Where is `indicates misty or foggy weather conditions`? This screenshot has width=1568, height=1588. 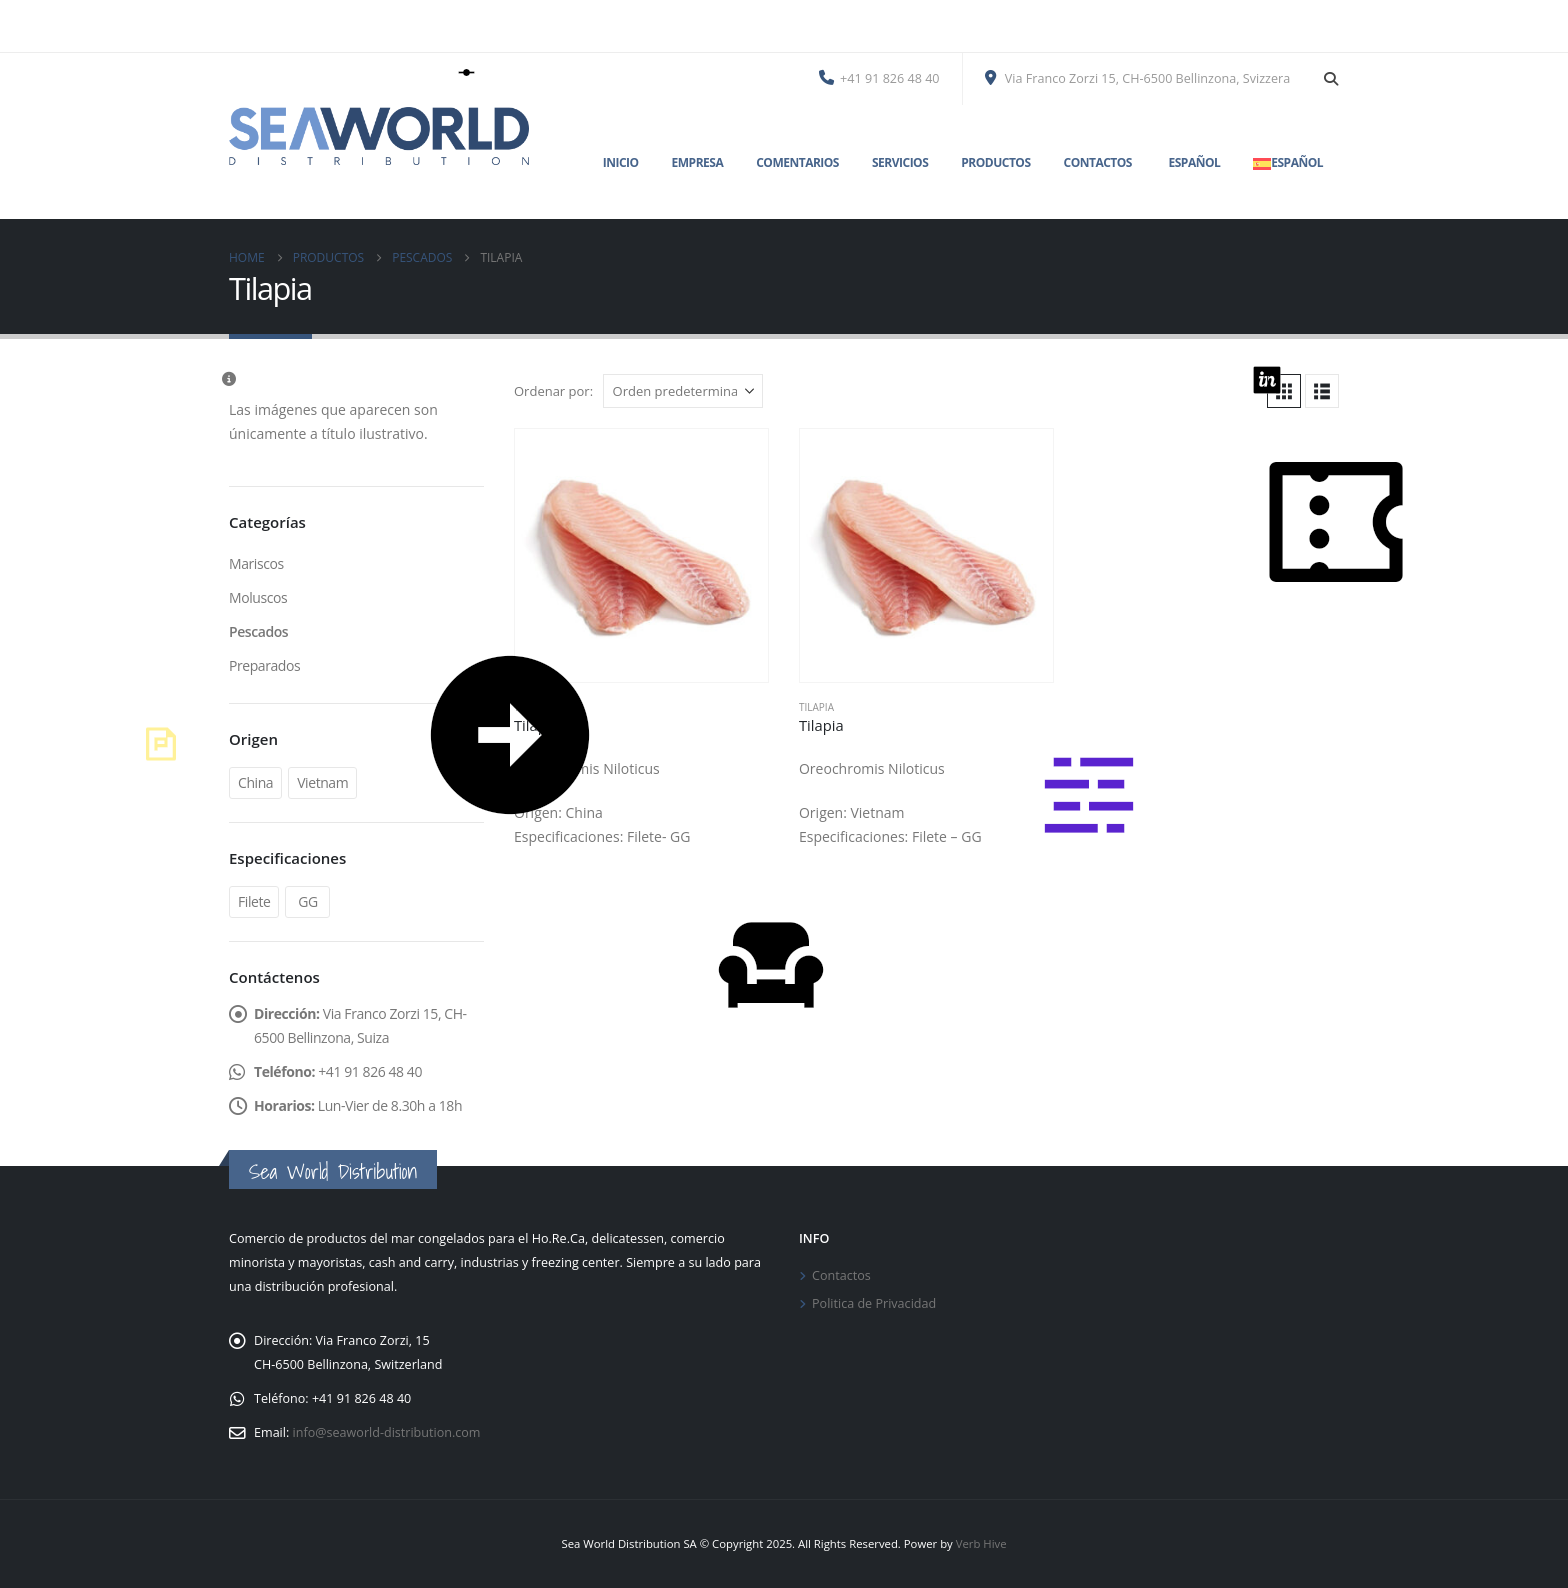
indicates misty or foggy weather conditions is located at coordinates (1089, 793).